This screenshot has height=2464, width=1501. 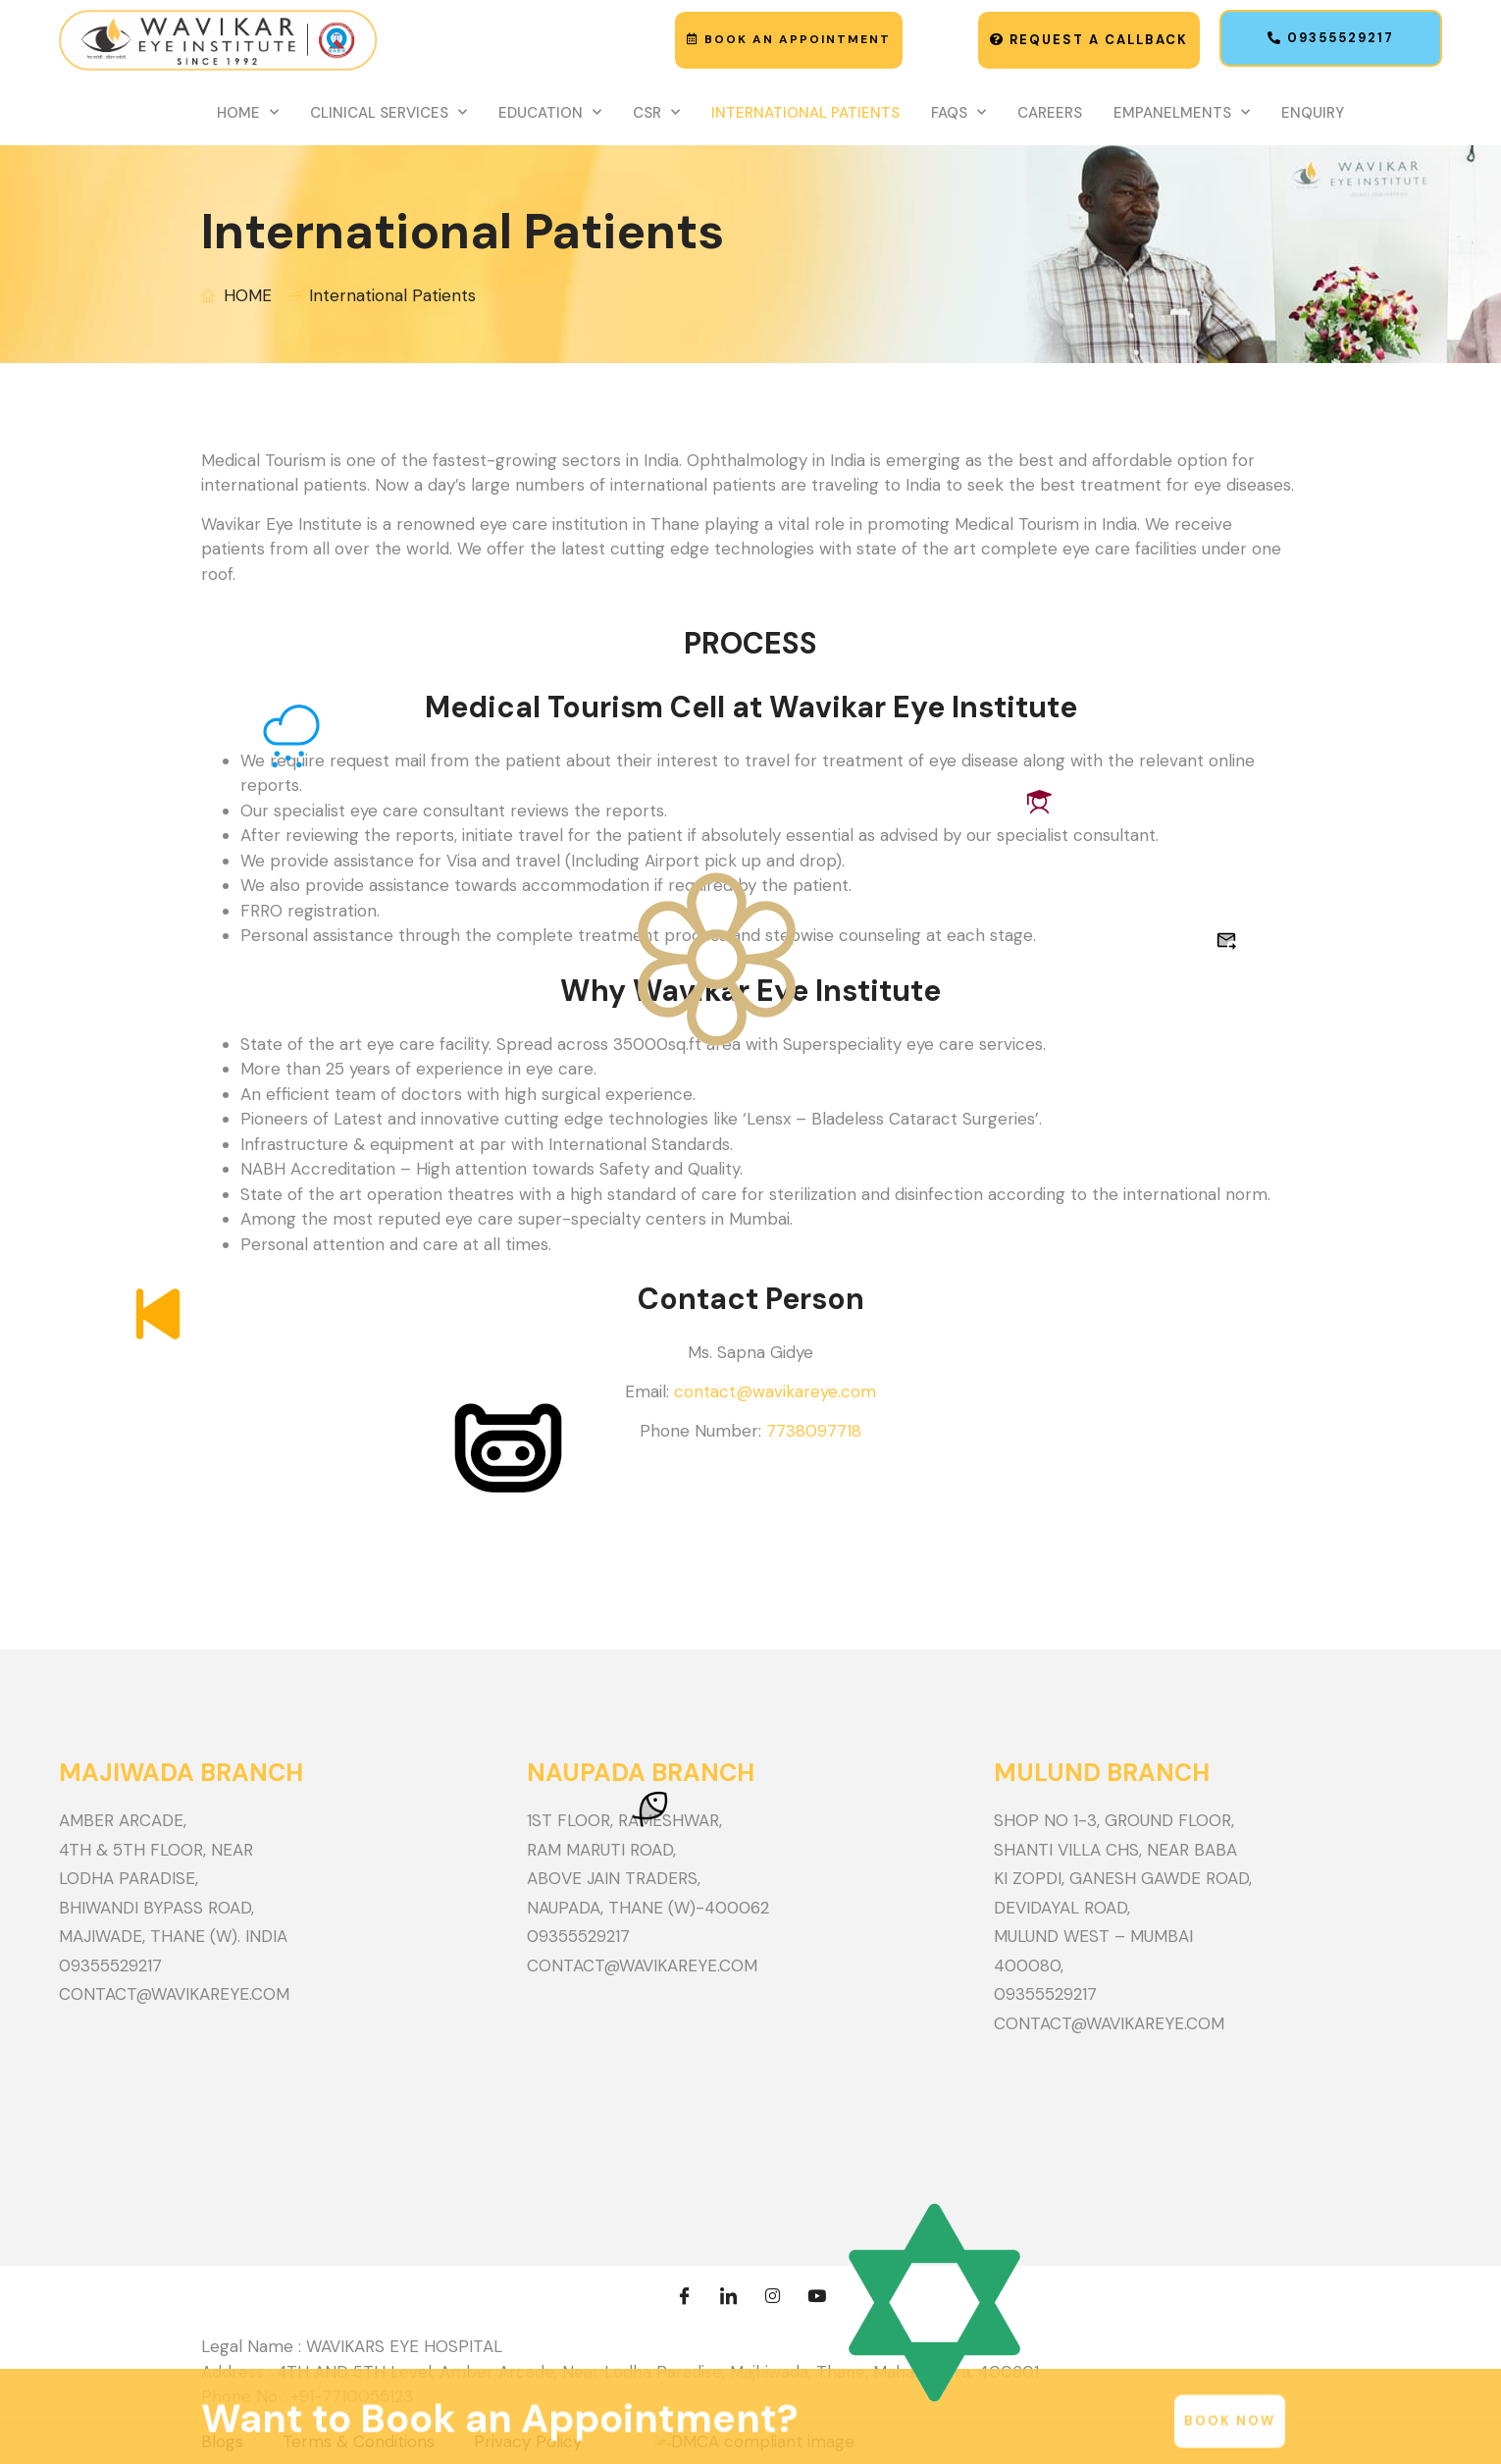 What do you see at coordinates (1039, 802) in the screenshot?
I see `view student profile or account` at bounding box center [1039, 802].